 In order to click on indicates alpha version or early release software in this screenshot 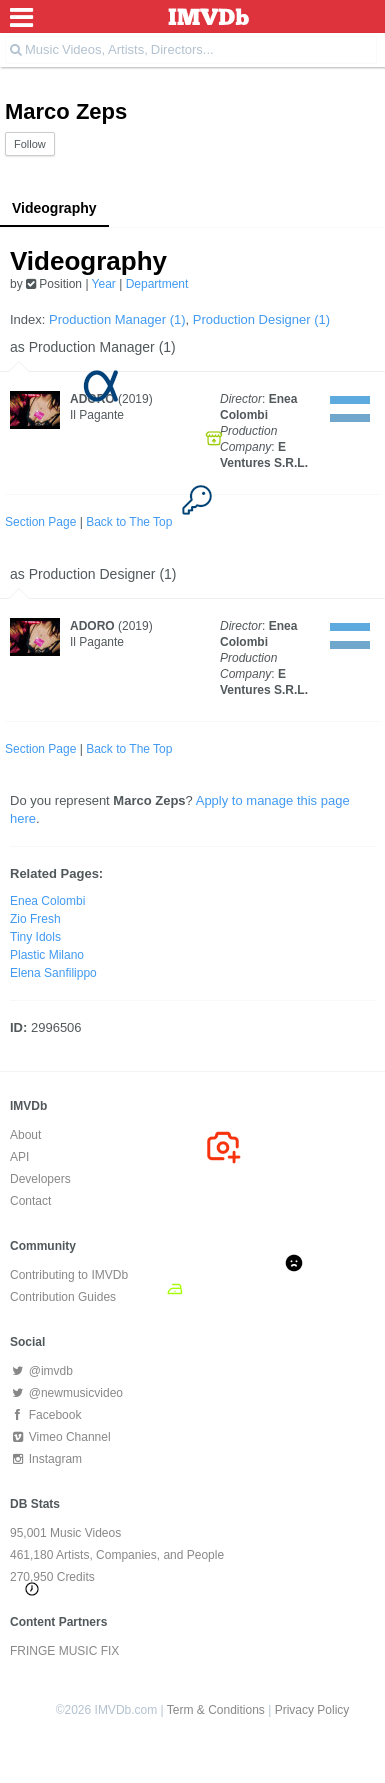, I will do `click(102, 386)`.